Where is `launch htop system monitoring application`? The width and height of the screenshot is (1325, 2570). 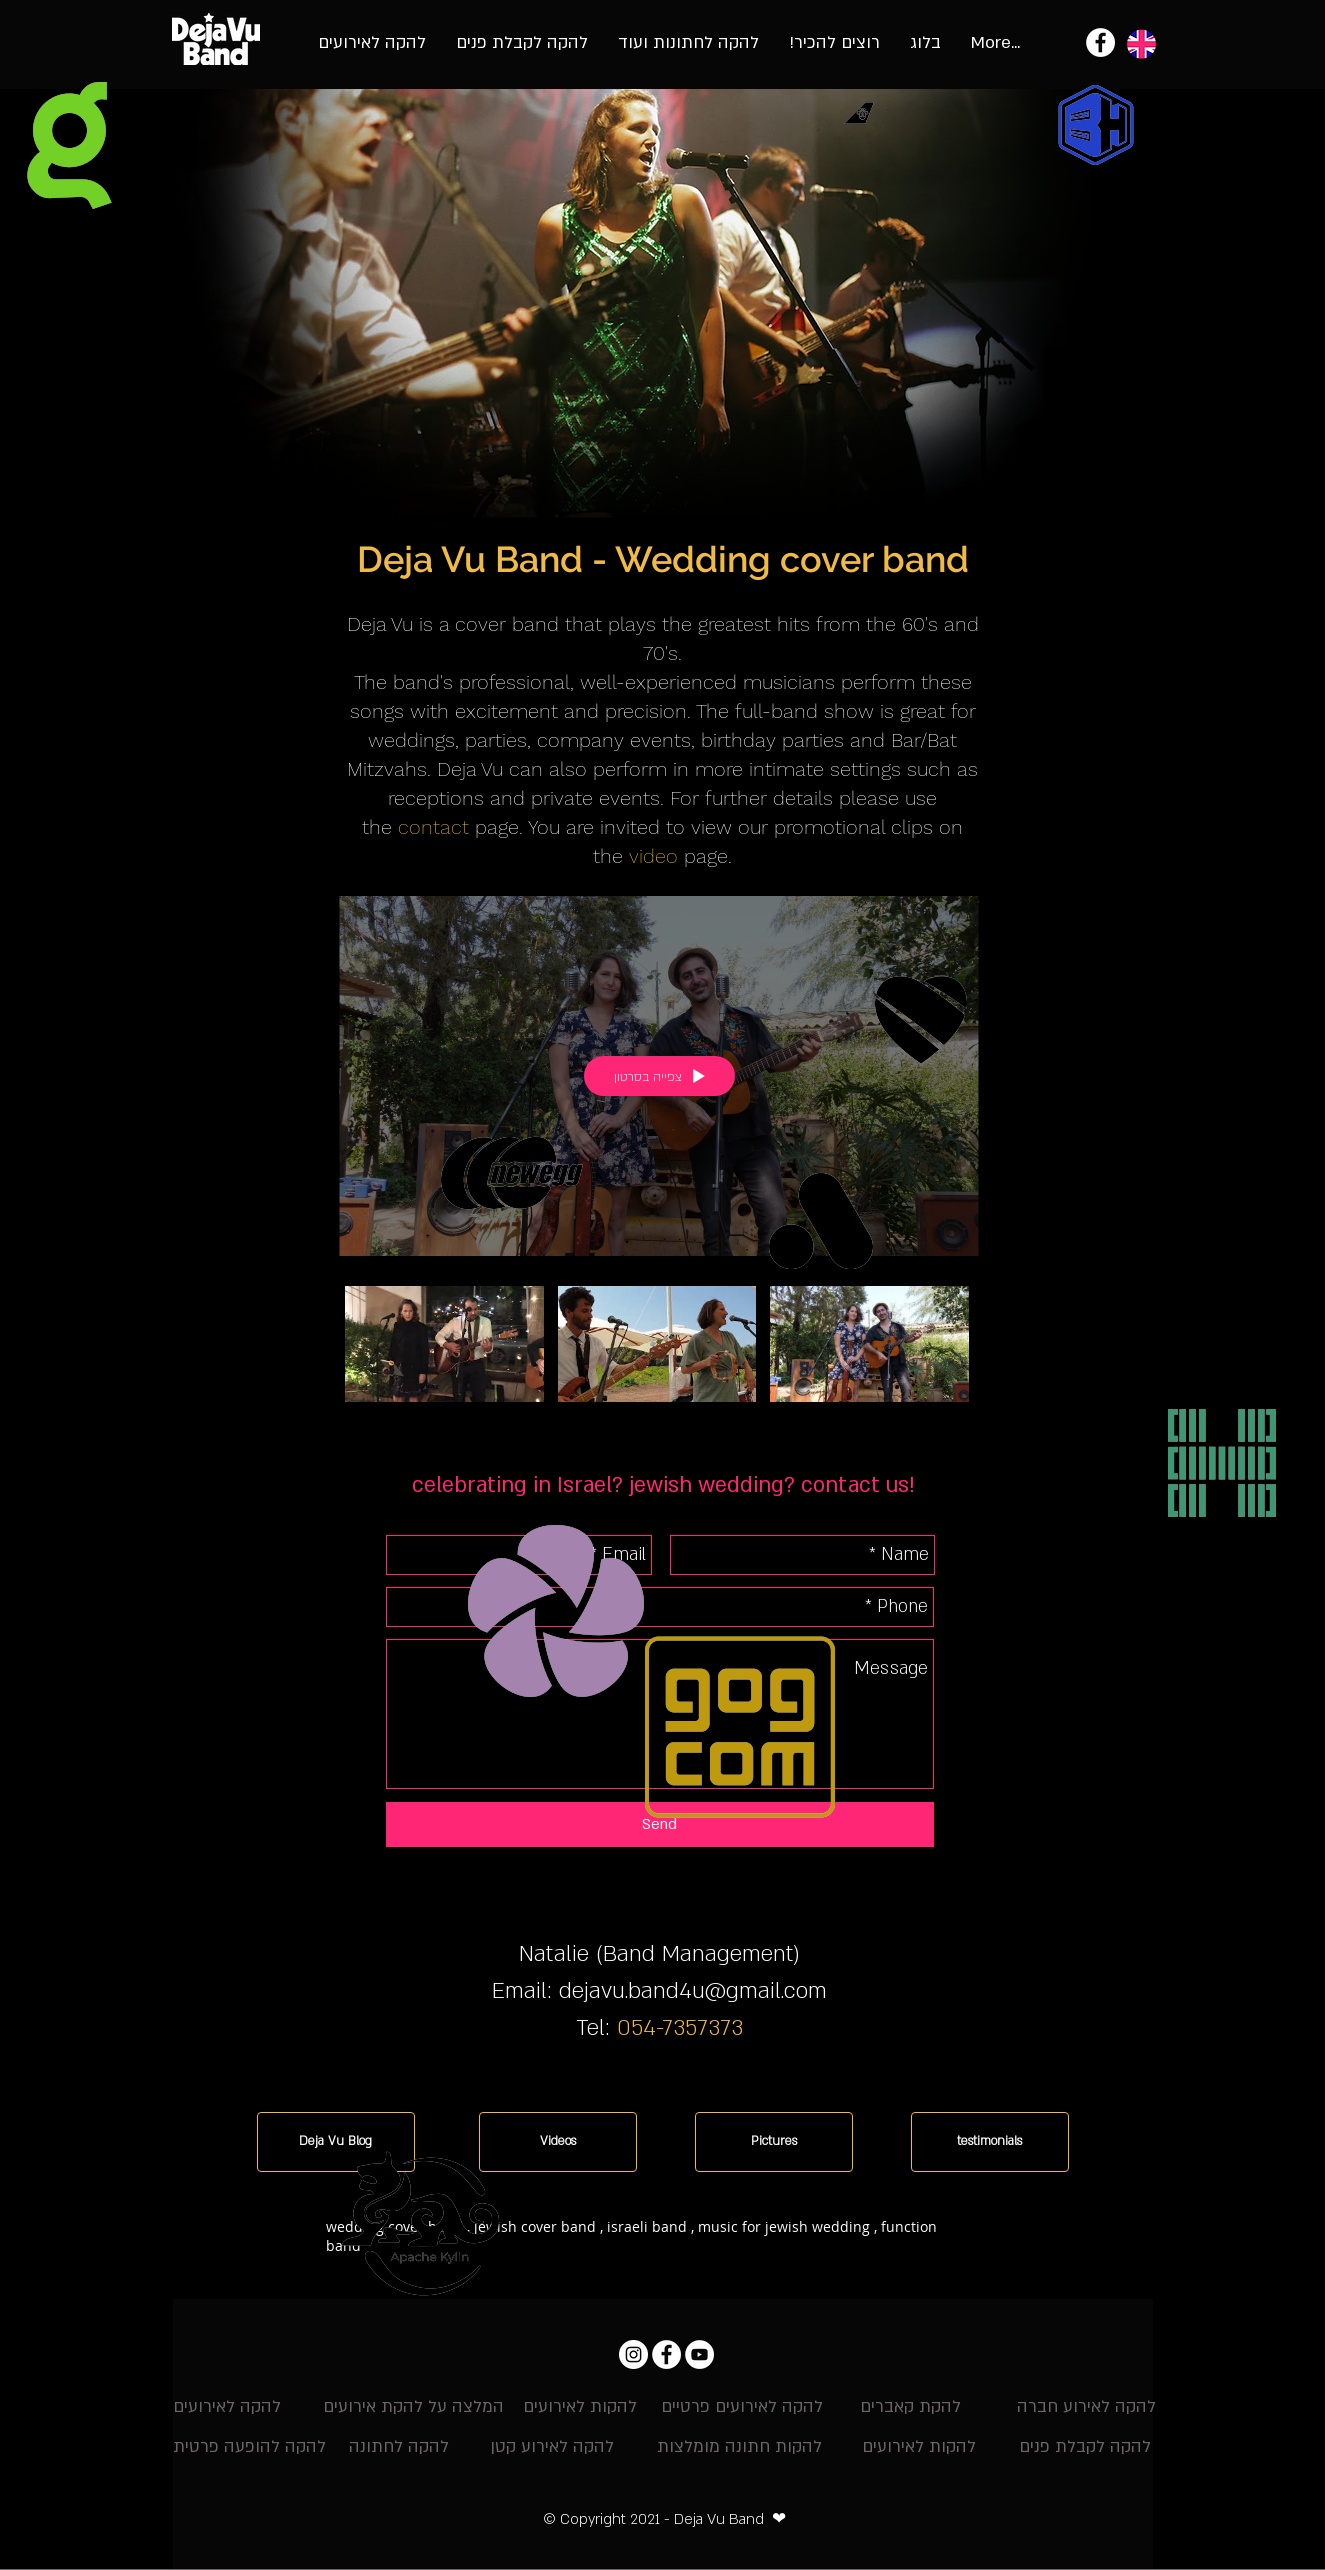 launch htop system monitoring application is located at coordinates (1222, 1463).